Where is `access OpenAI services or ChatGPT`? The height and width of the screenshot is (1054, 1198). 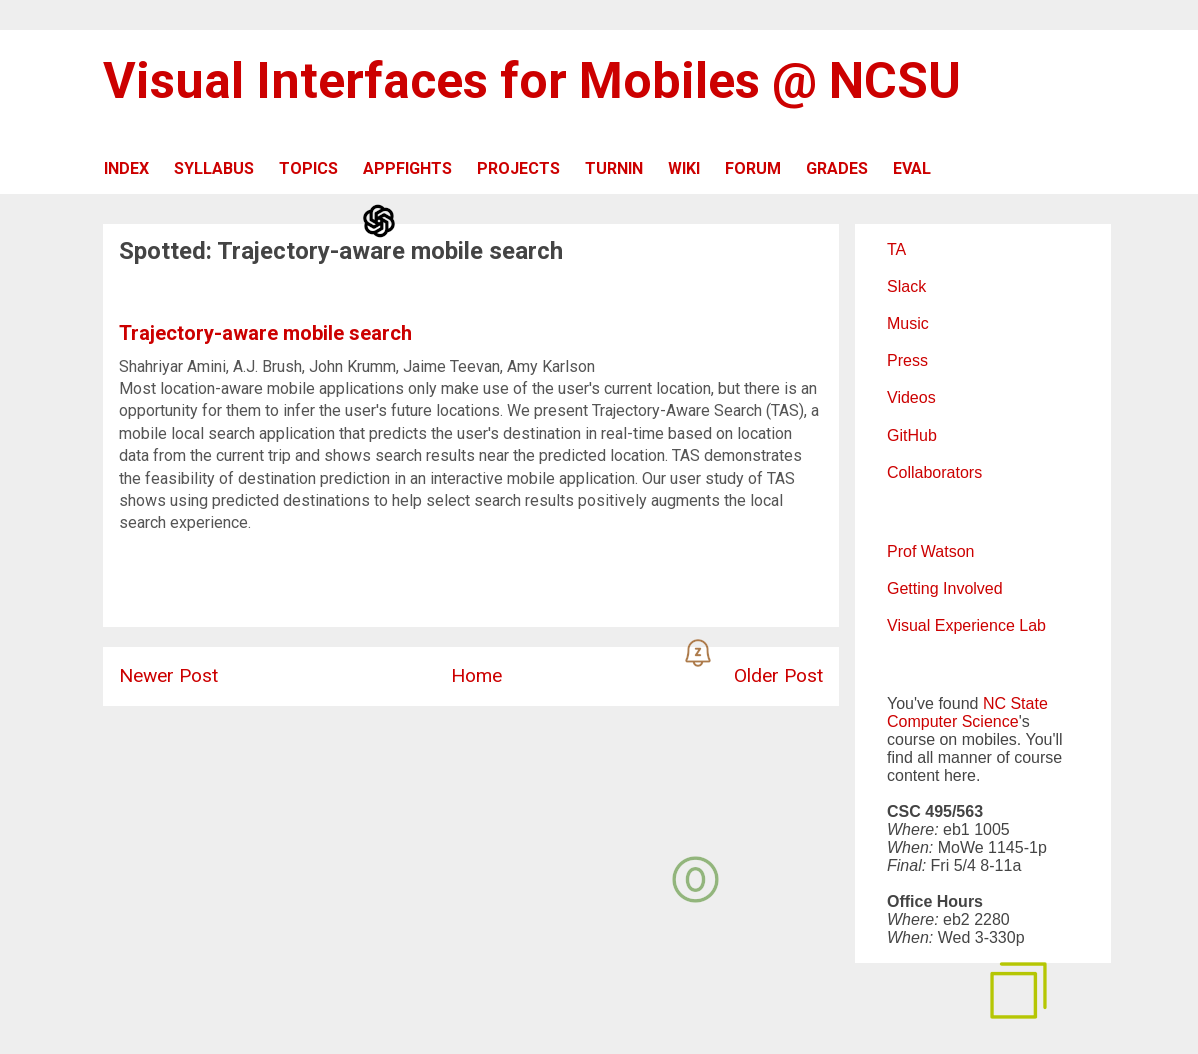
access OpenAI services or ChatGPT is located at coordinates (379, 221).